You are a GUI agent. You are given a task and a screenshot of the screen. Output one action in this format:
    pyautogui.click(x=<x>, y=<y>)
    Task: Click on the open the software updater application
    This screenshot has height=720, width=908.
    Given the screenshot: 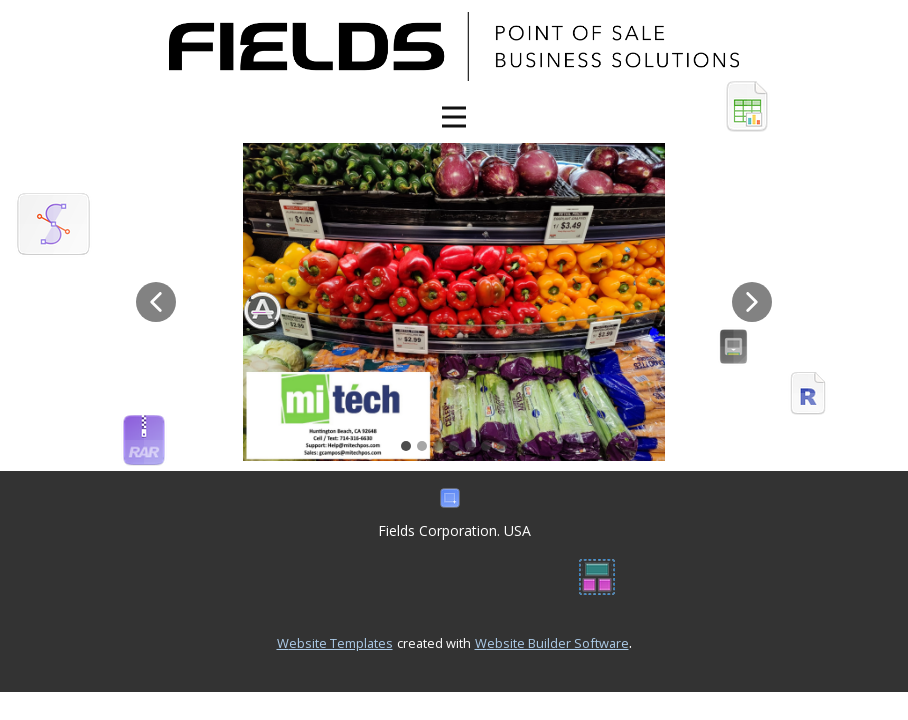 What is the action you would take?
    pyautogui.click(x=262, y=310)
    